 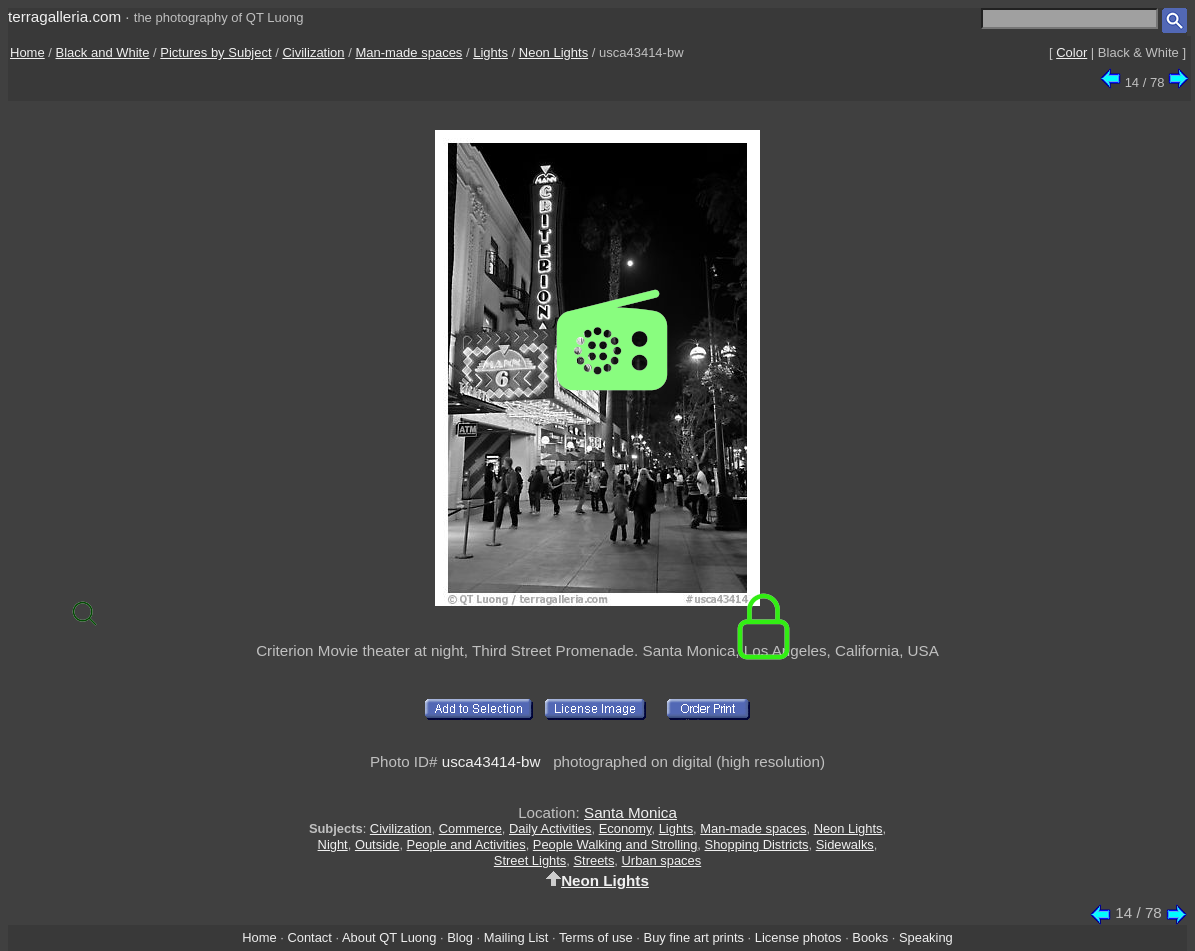 What do you see at coordinates (763, 626) in the screenshot?
I see `indicates a locked or secured item` at bounding box center [763, 626].